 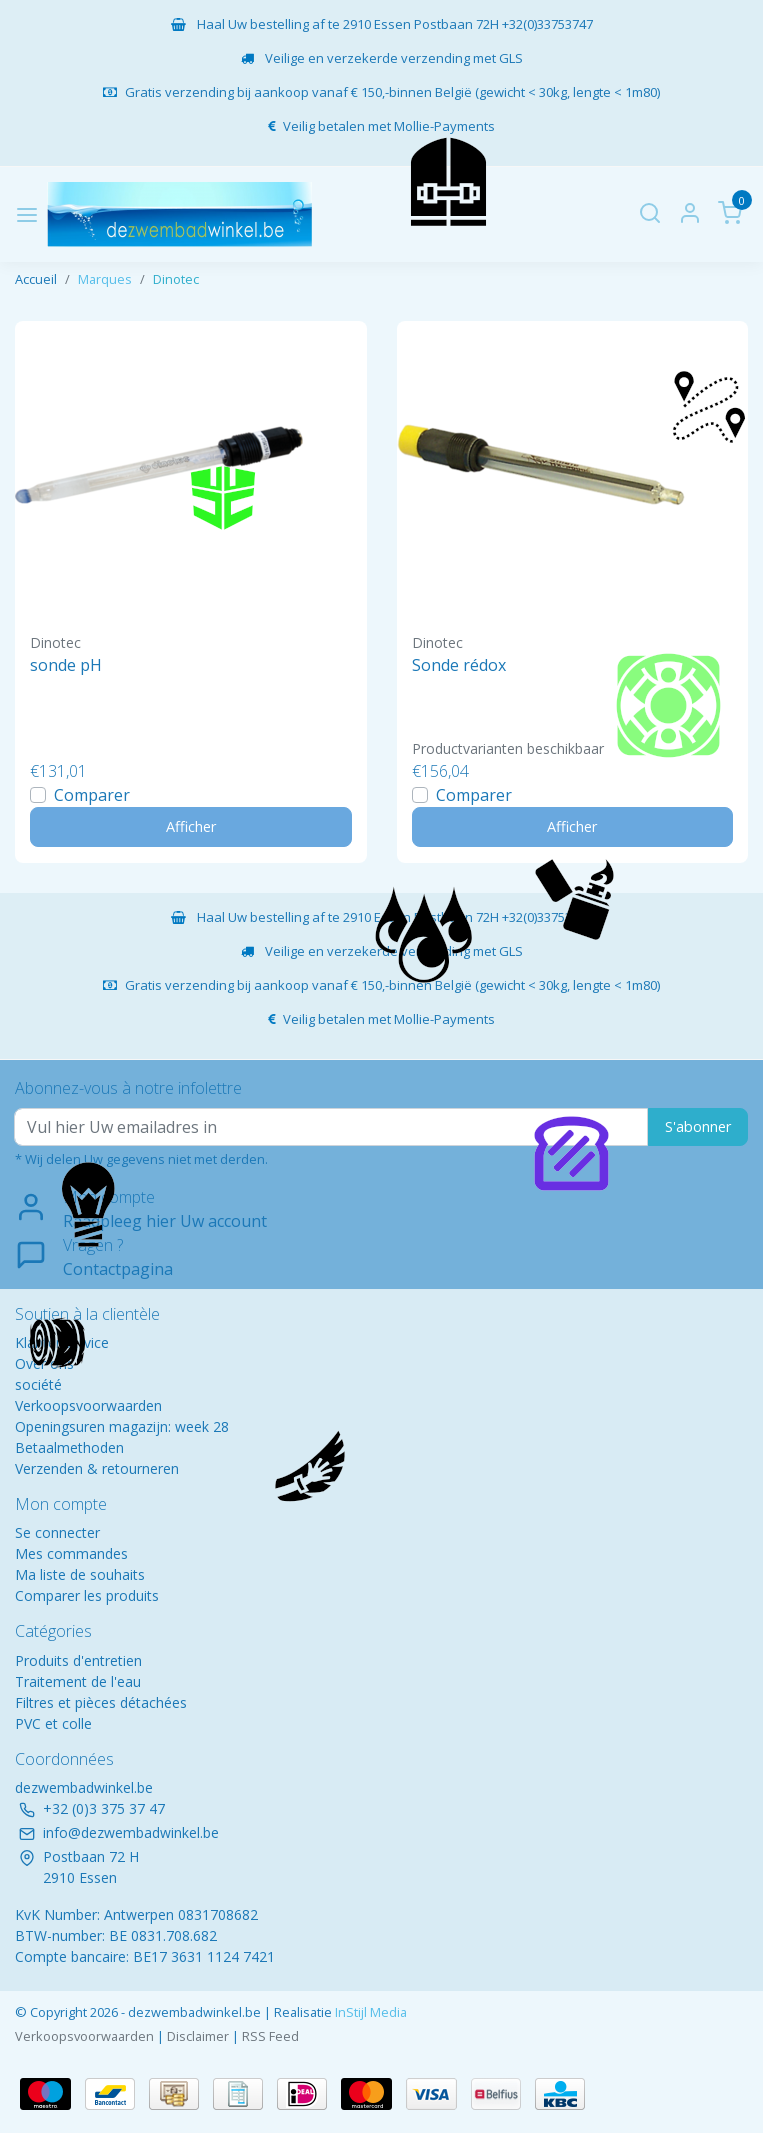 What do you see at coordinates (223, 498) in the screenshot?
I see `abstract game logo or brand icon` at bounding box center [223, 498].